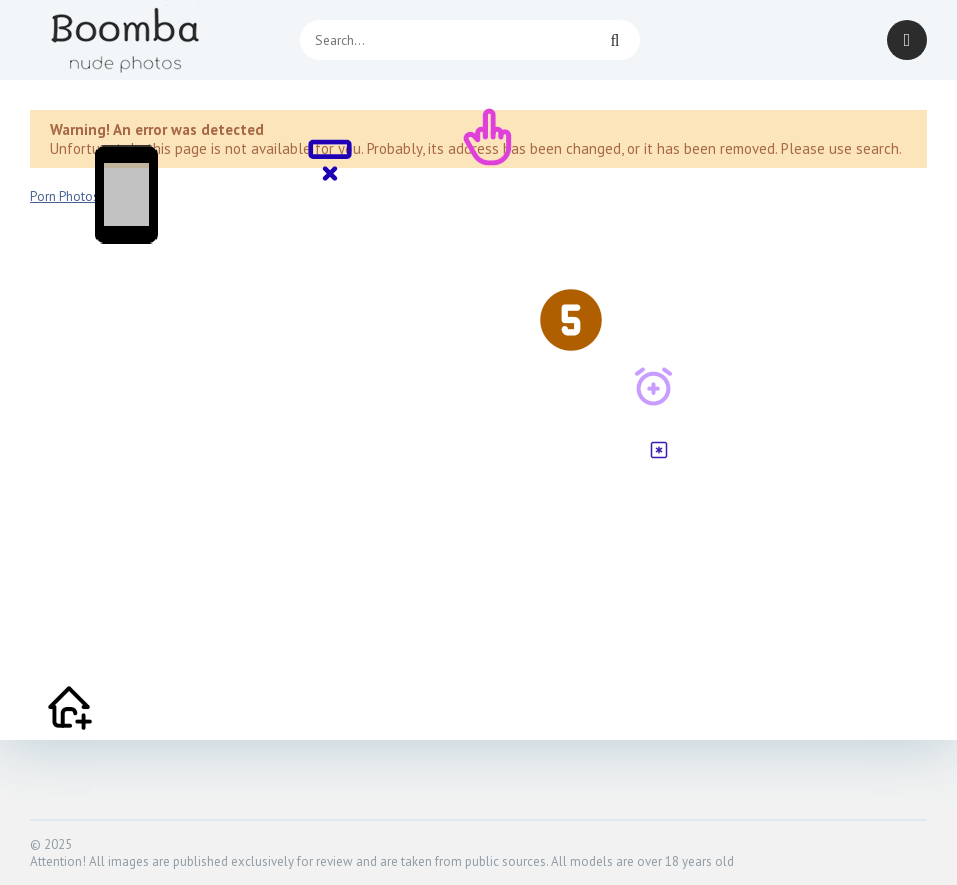 The width and height of the screenshot is (957, 885). I want to click on enter a password or passcode field, so click(659, 450).